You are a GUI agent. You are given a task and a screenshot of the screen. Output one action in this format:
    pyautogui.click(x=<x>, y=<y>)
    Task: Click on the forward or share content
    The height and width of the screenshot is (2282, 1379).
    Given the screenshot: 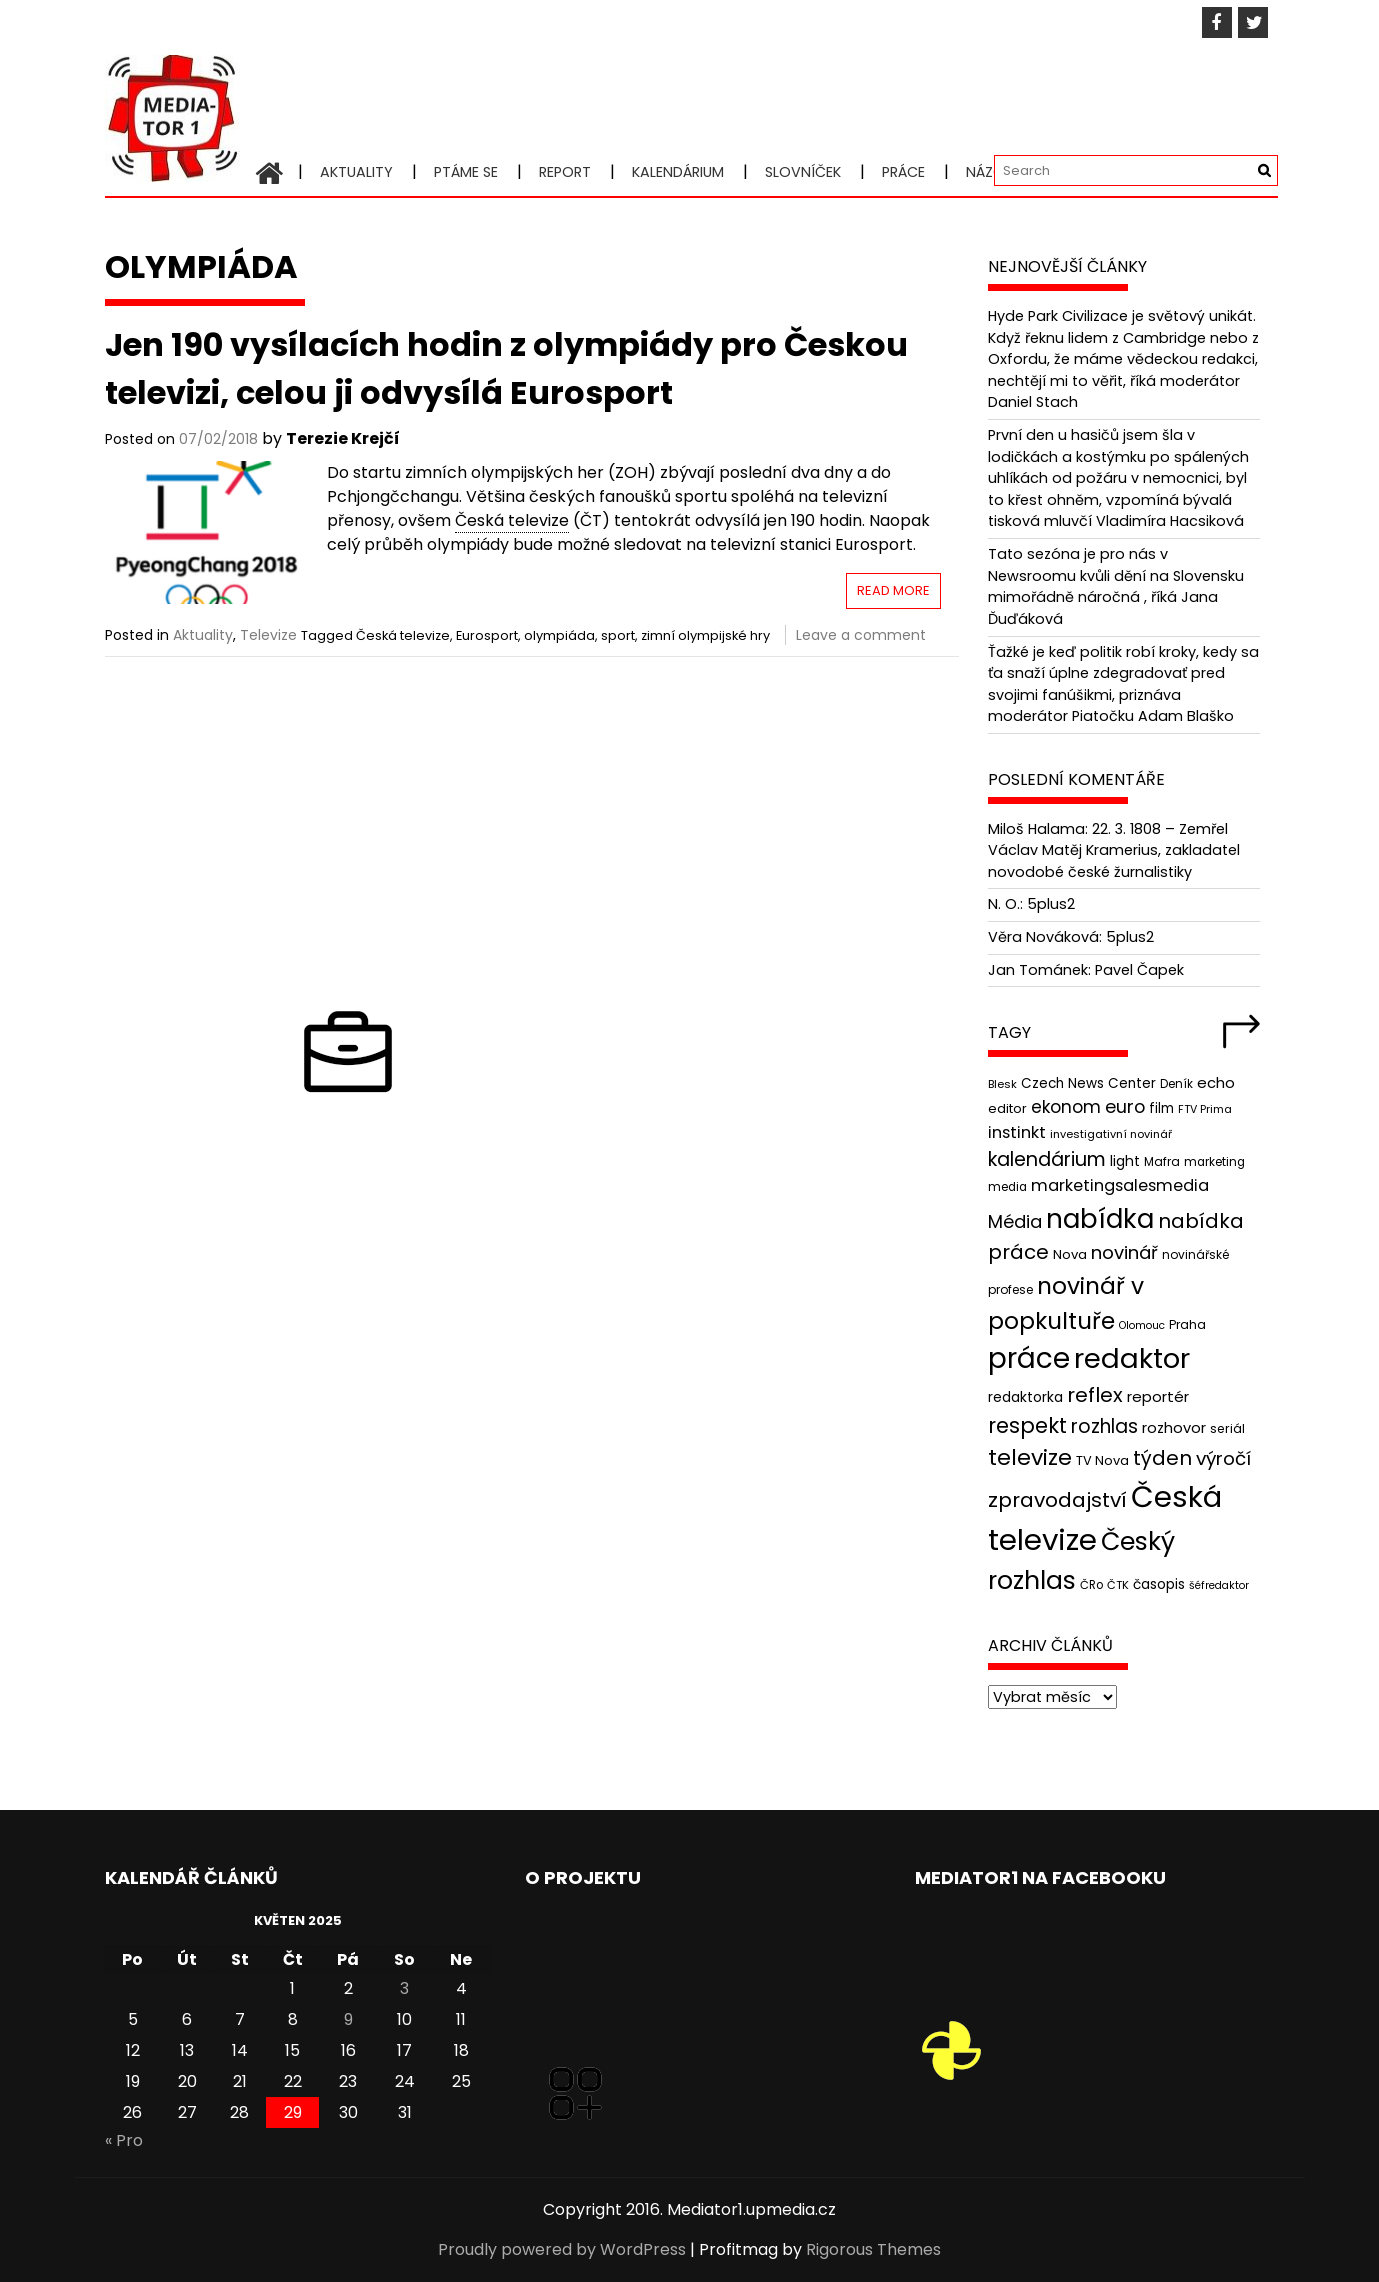 What is the action you would take?
    pyautogui.click(x=1241, y=1031)
    